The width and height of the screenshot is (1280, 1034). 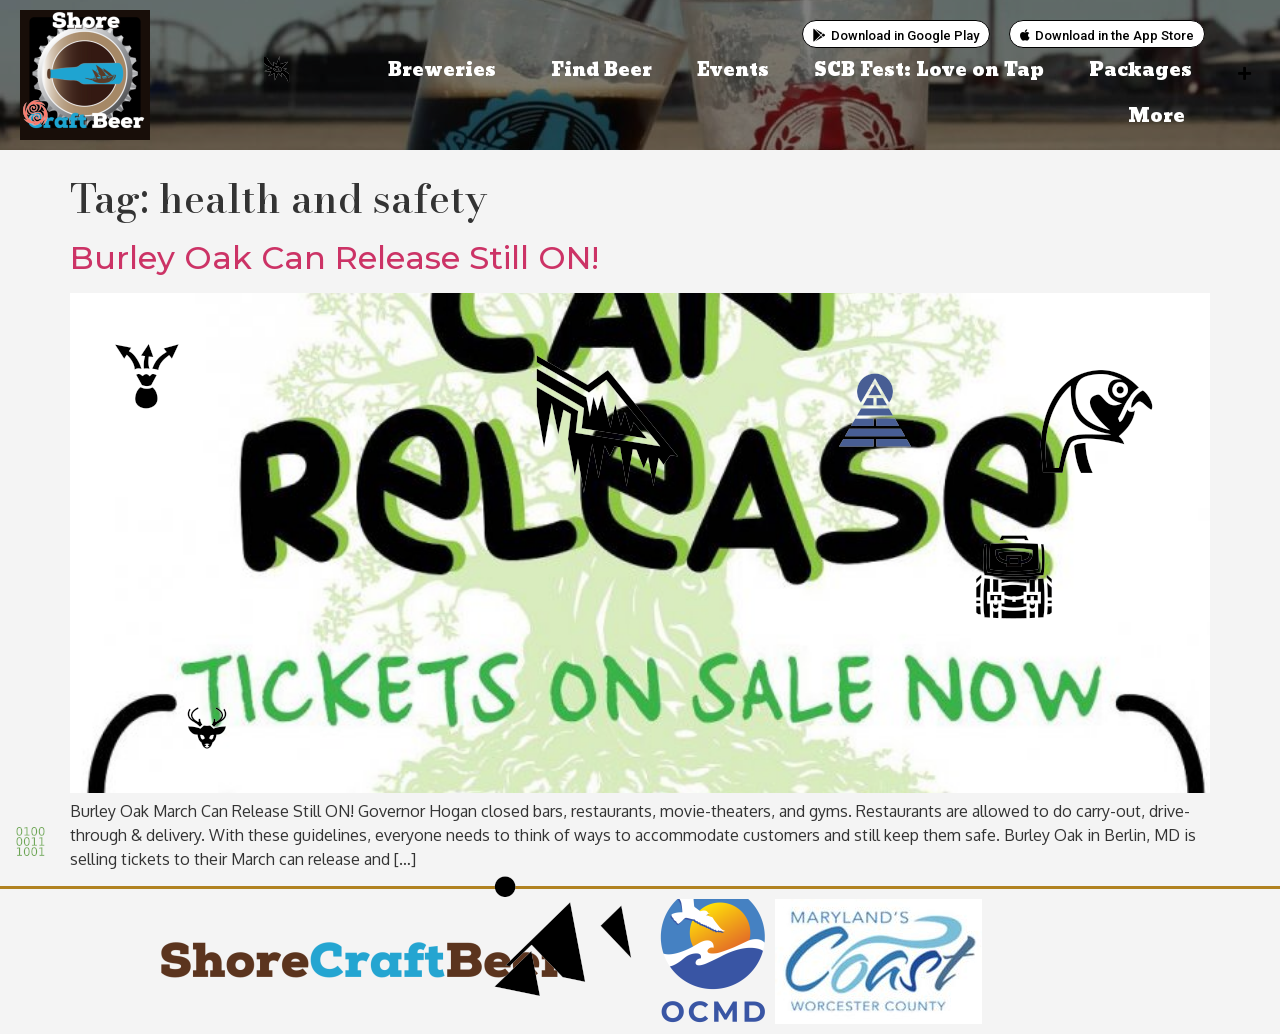 What do you see at coordinates (35, 112) in the screenshot?
I see `activate typhoon or wind-based ability` at bounding box center [35, 112].